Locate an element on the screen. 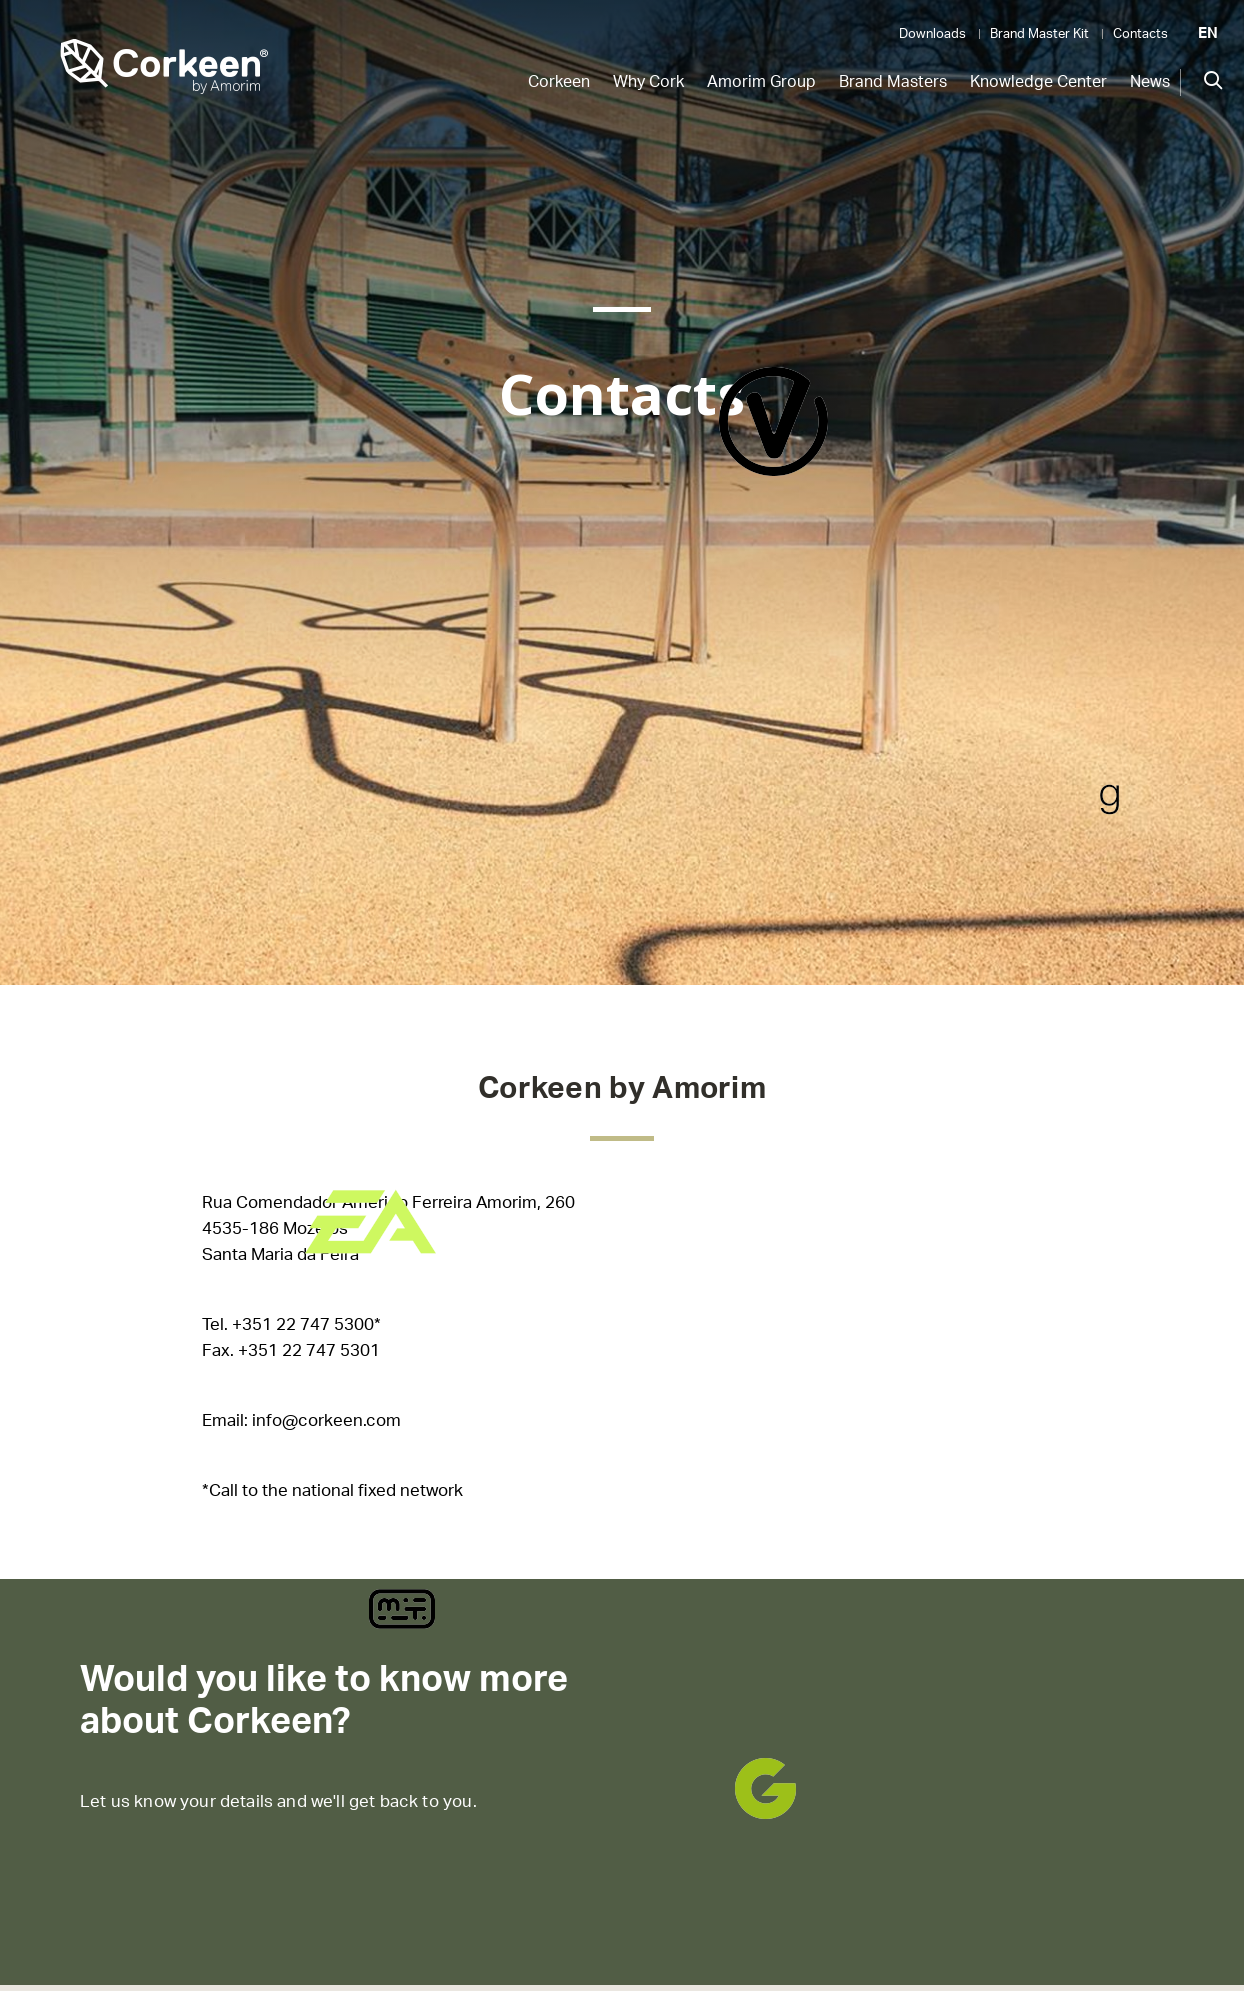 Image resolution: width=1244 pixels, height=1991 pixels. link to Goodreads profile is located at coordinates (1109, 799).